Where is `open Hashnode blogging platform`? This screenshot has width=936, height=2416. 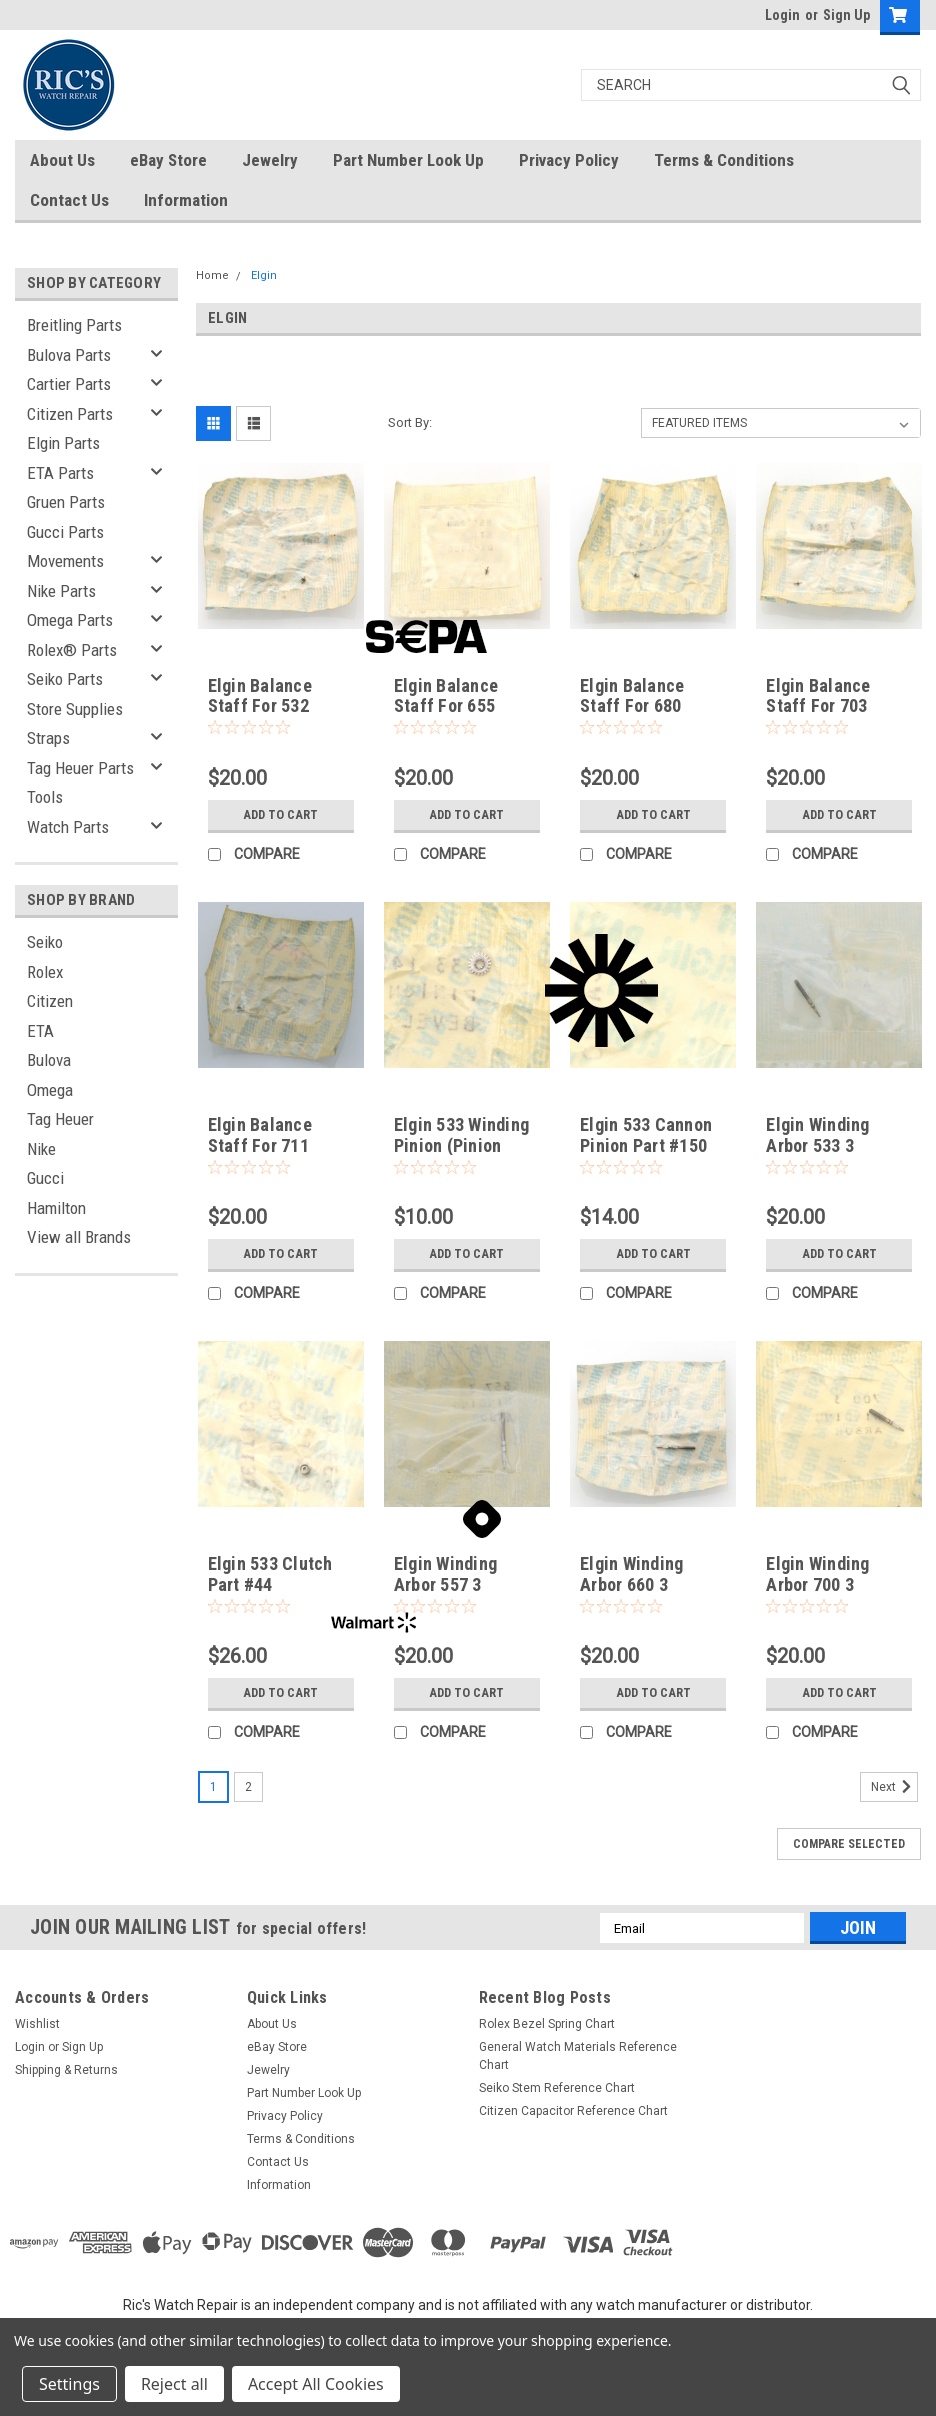
open Hashnode blogging platform is located at coordinates (482, 1519).